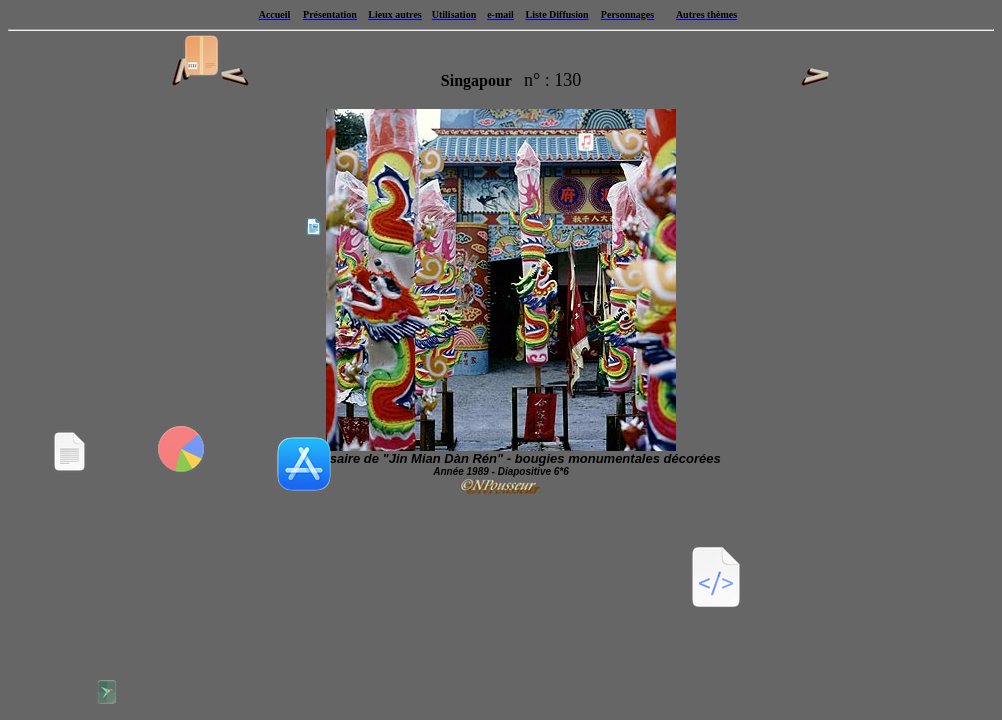 The image size is (1002, 720). What do you see at coordinates (304, 464) in the screenshot?
I see `open the App Store to browse and download apps` at bounding box center [304, 464].